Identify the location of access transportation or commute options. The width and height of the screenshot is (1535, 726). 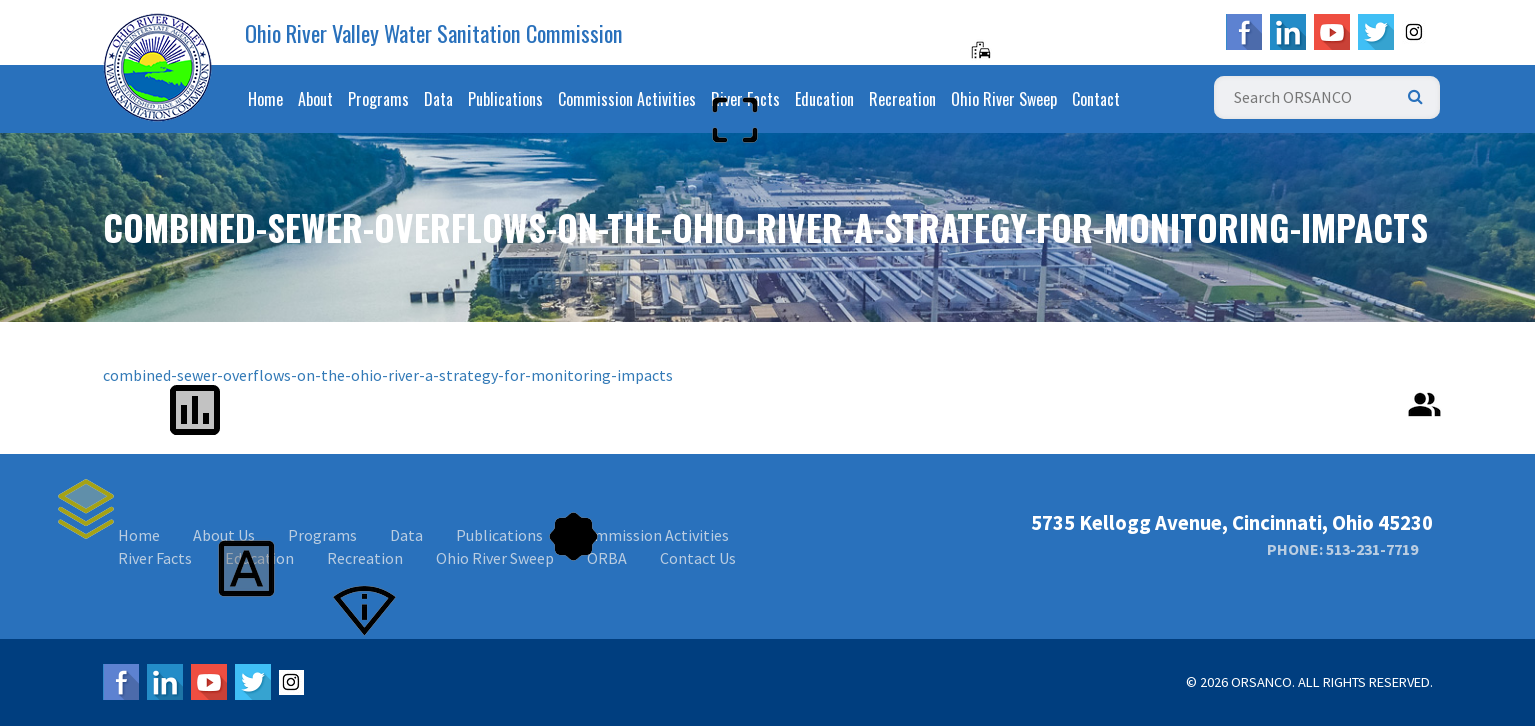
(981, 50).